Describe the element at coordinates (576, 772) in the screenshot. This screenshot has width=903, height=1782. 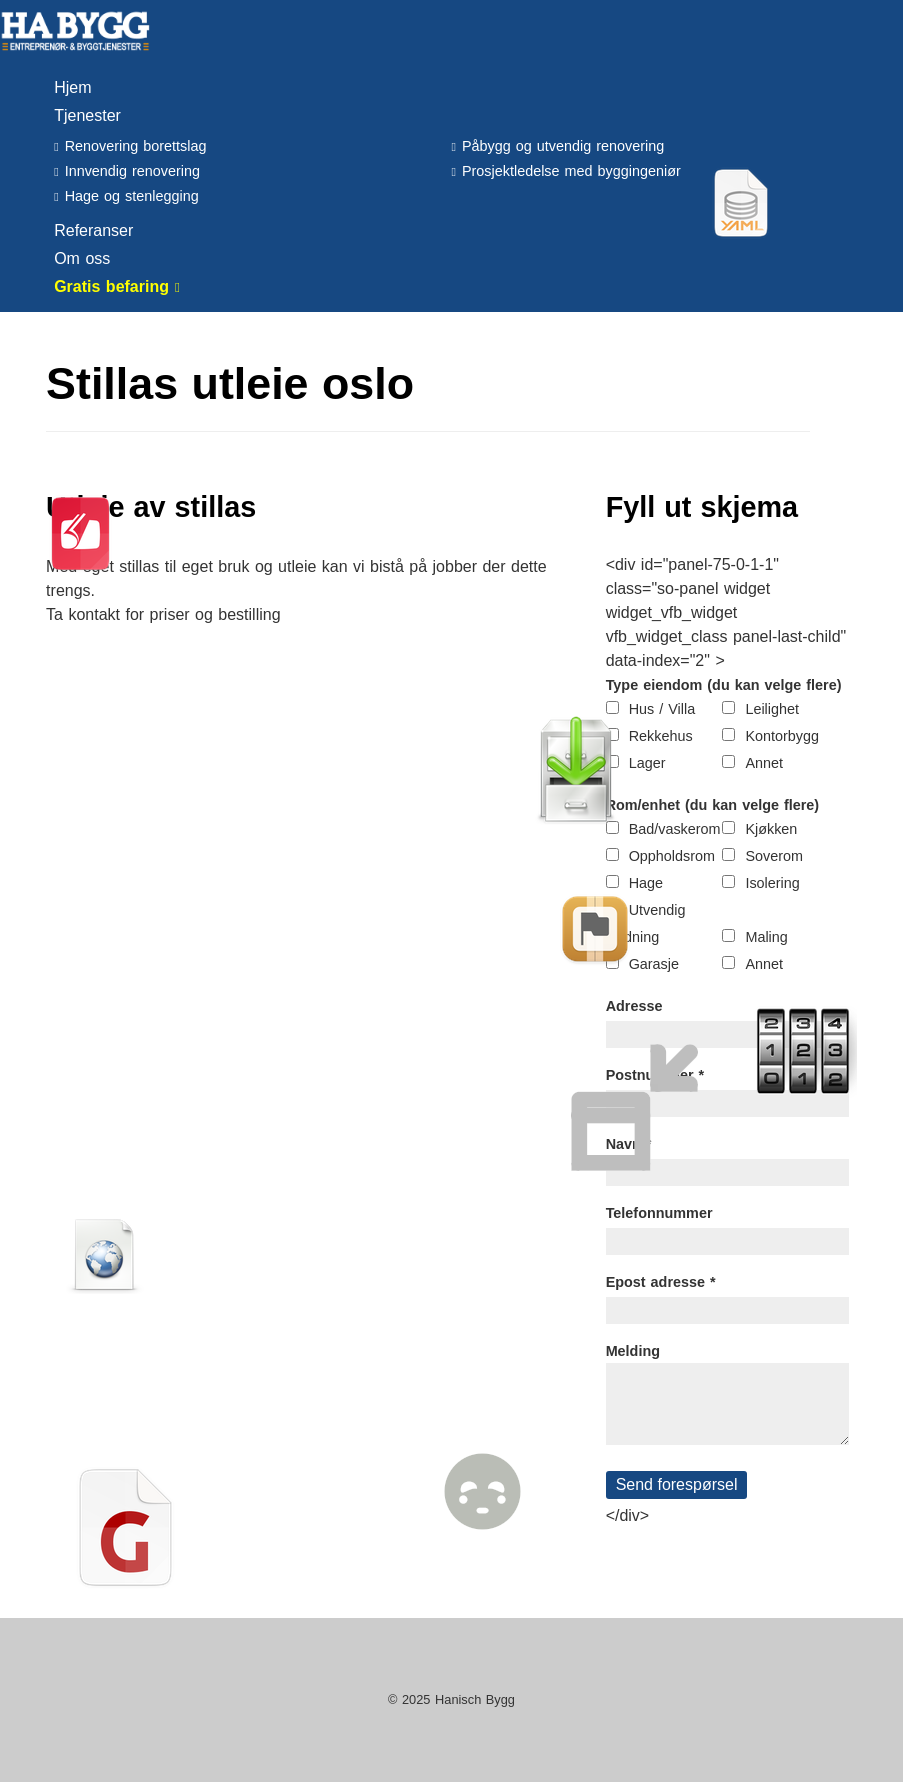
I see `save the current document` at that location.